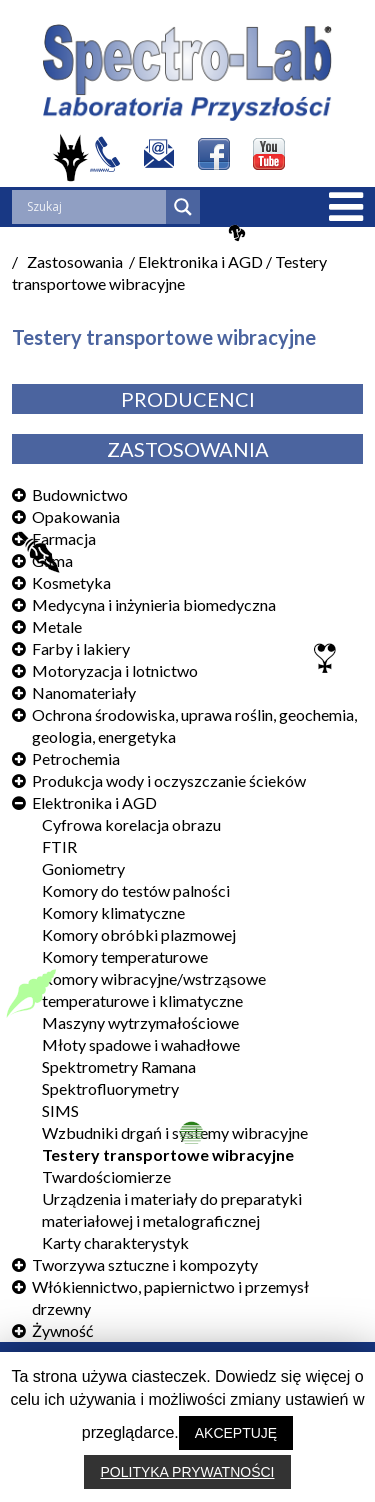 The image size is (375, 1502). What do you see at coordinates (71, 157) in the screenshot?
I see `fox character or animal companion icon` at bounding box center [71, 157].